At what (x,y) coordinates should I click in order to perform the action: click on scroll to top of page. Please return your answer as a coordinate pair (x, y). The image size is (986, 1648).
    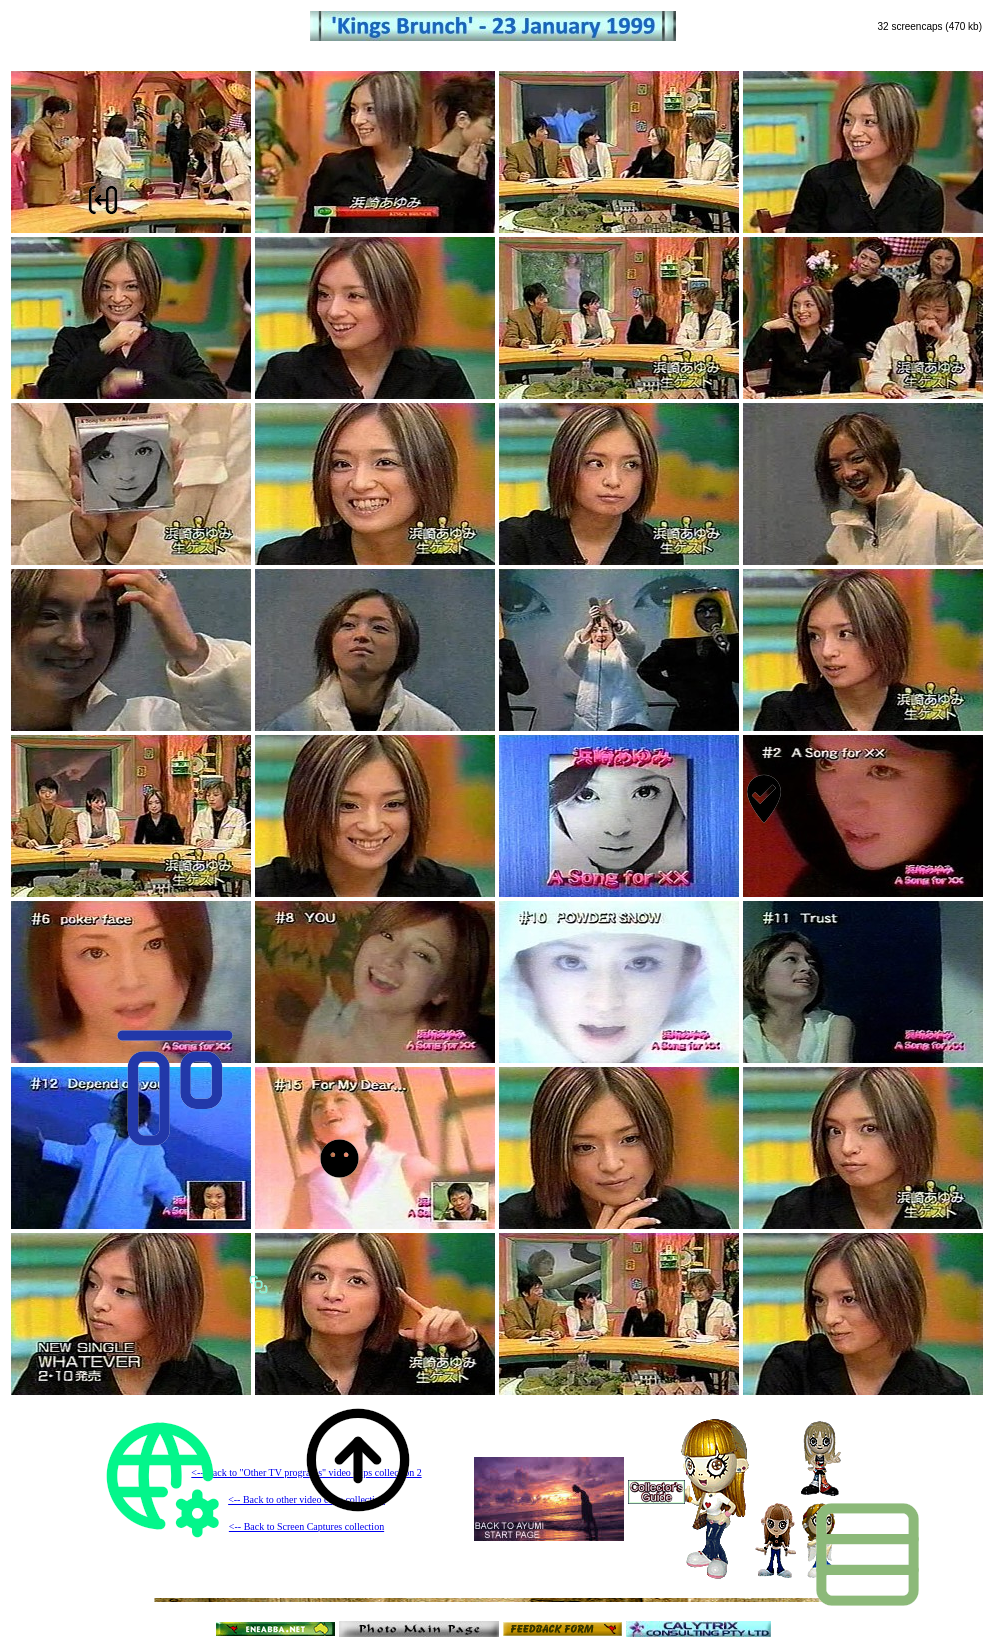
    Looking at the image, I should click on (358, 1460).